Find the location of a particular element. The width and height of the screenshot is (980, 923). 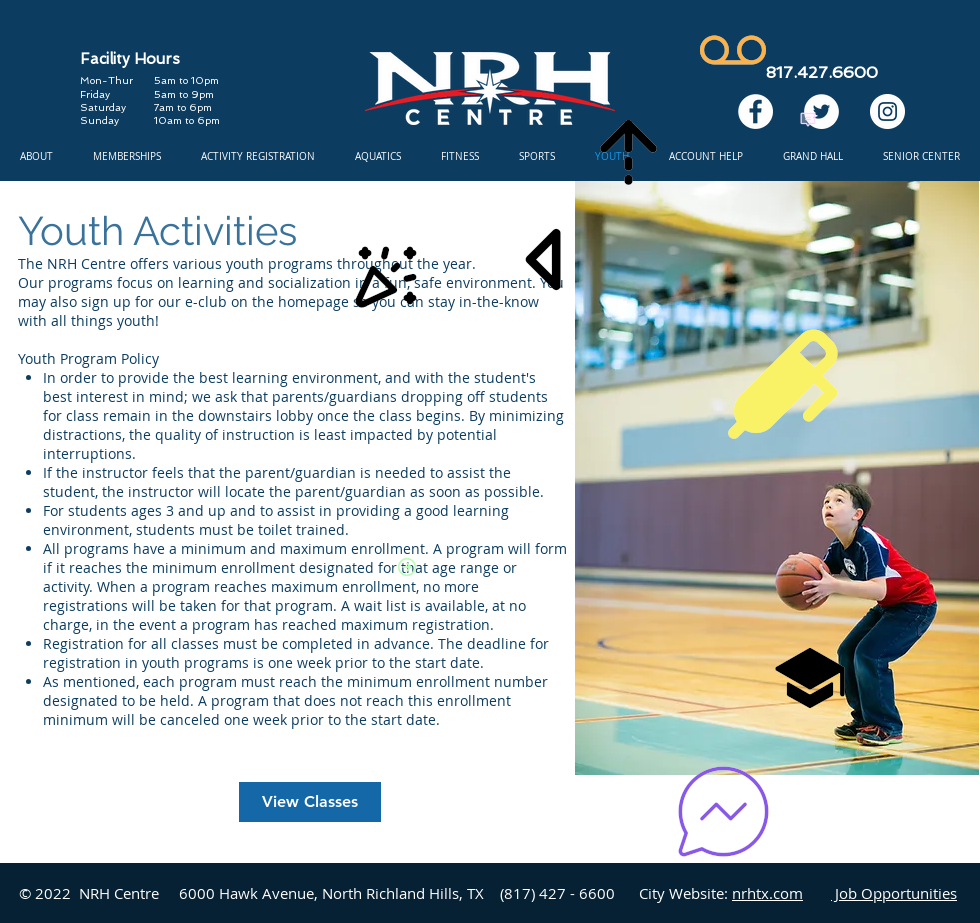

celebration or success notification is located at coordinates (387, 275).